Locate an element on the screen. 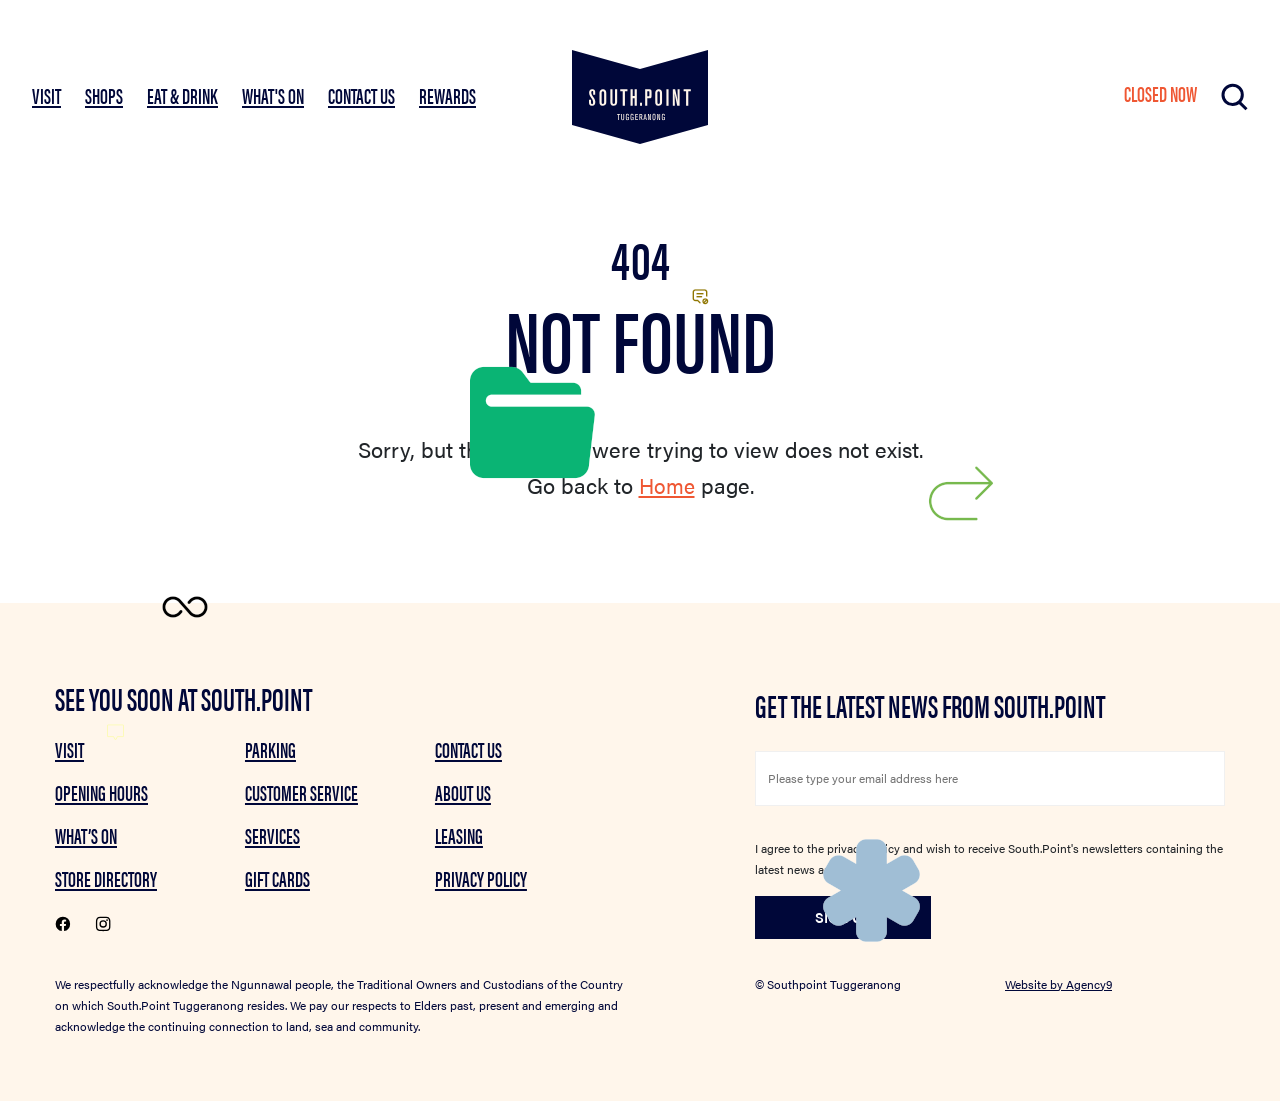 This screenshot has width=1280, height=1101. redo or repeat last action is located at coordinates (961, 496).